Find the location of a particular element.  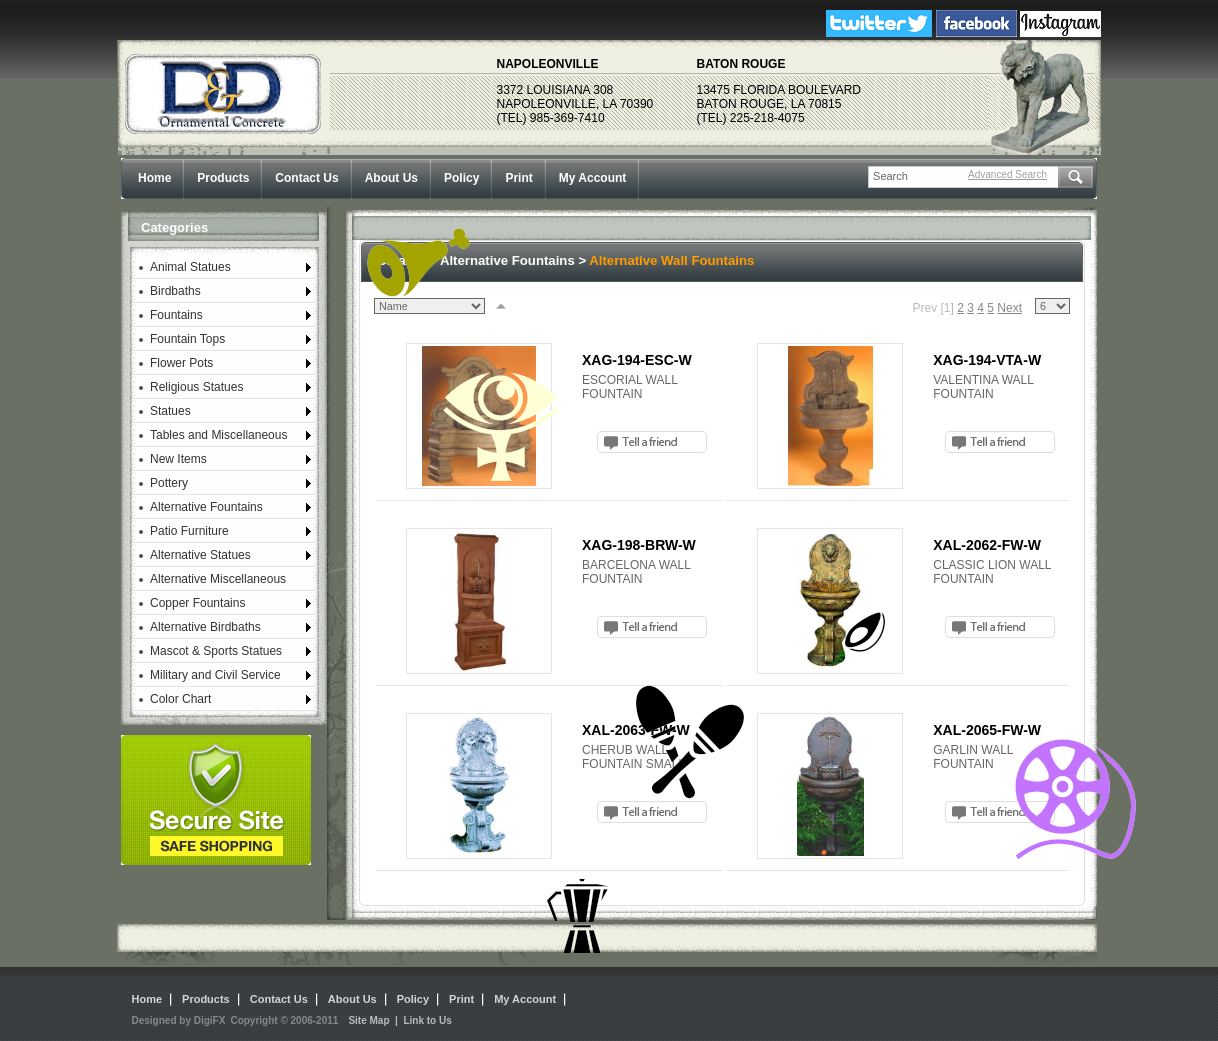

select avocado ingredient or topping is located at coordinates (865, 632).